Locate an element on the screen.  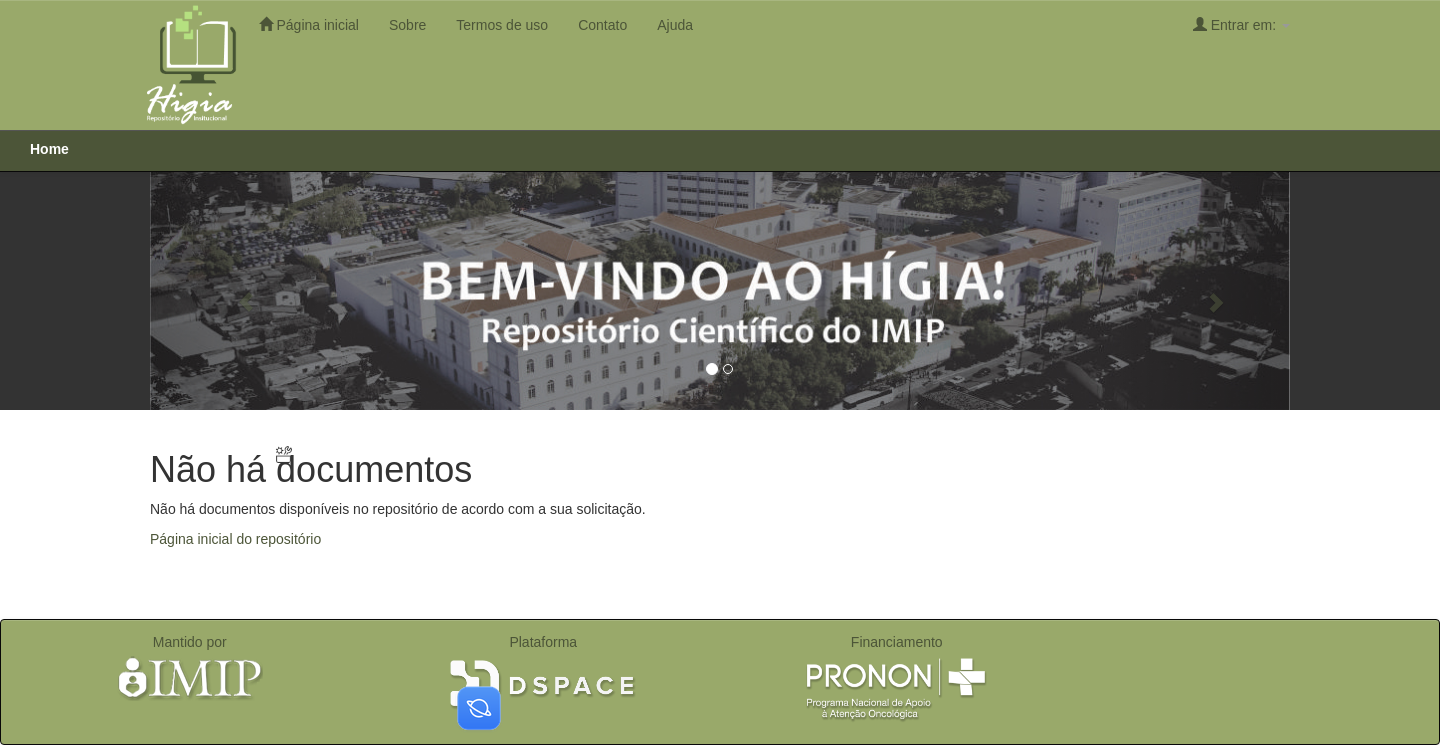
open web browser preferences is located at coordinates (479, 709).